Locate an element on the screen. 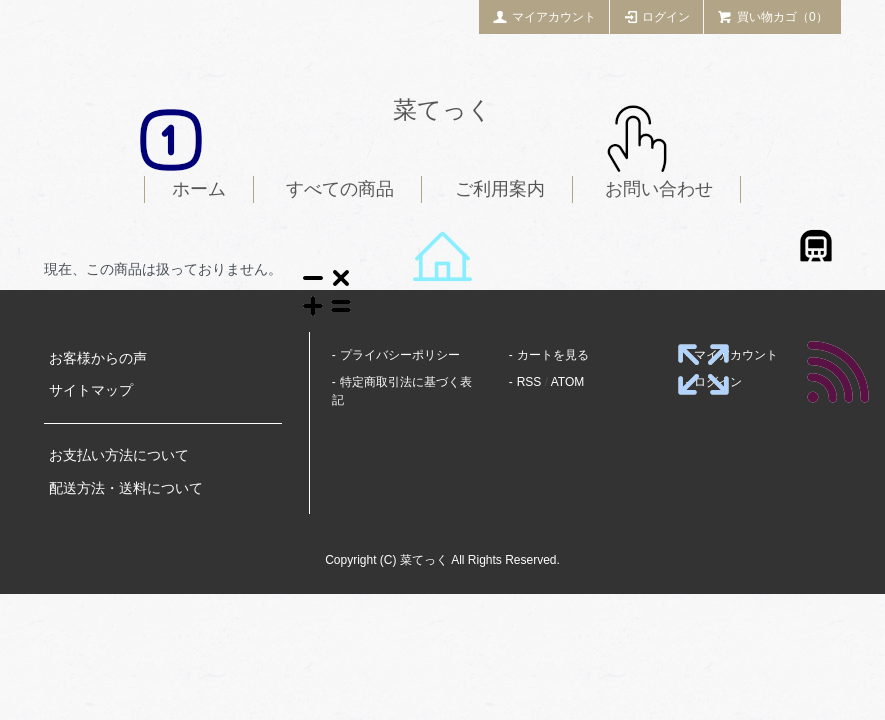 The height and width of the screenshot is (720, 885). expand to fullscreen mode is located at coordinates (703, 369).